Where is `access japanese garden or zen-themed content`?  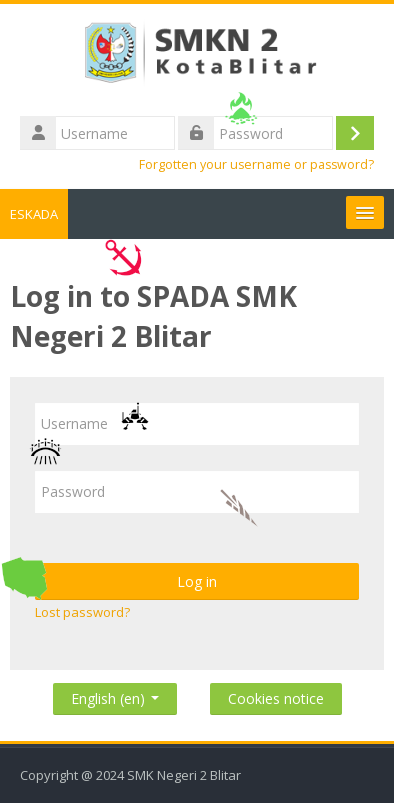 access japanese garden or zen-themed content is located at coordinates (45, 448).